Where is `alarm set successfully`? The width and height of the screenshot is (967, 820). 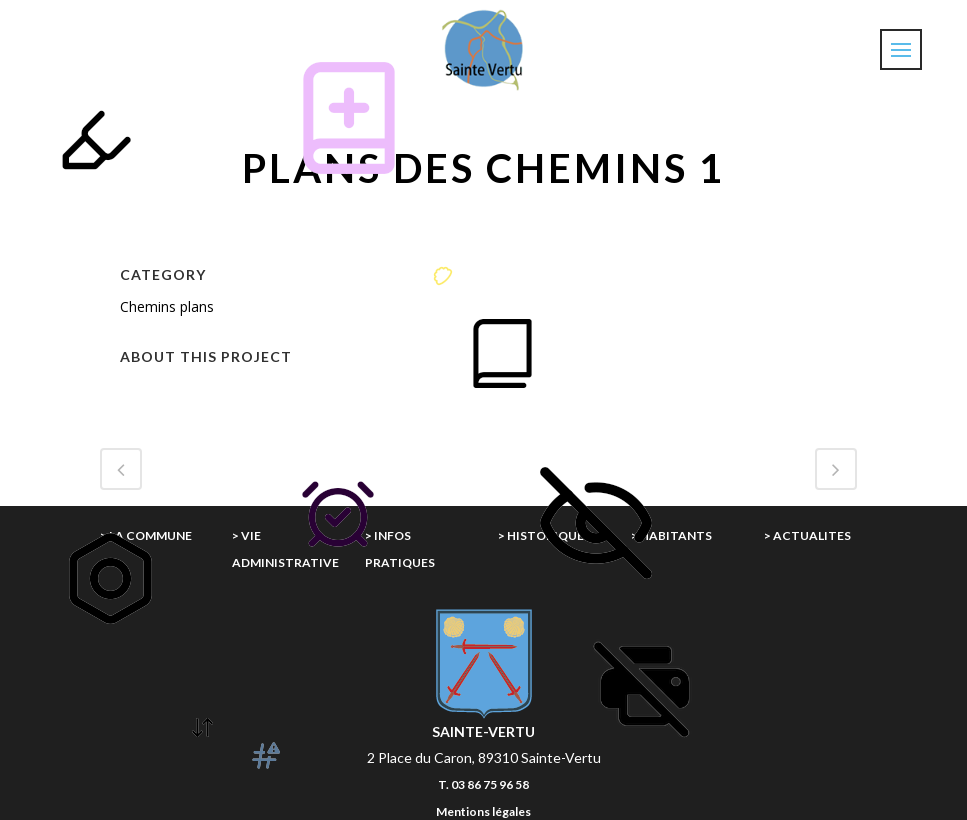 alarm set successfully is located at coordinates (338, 514).